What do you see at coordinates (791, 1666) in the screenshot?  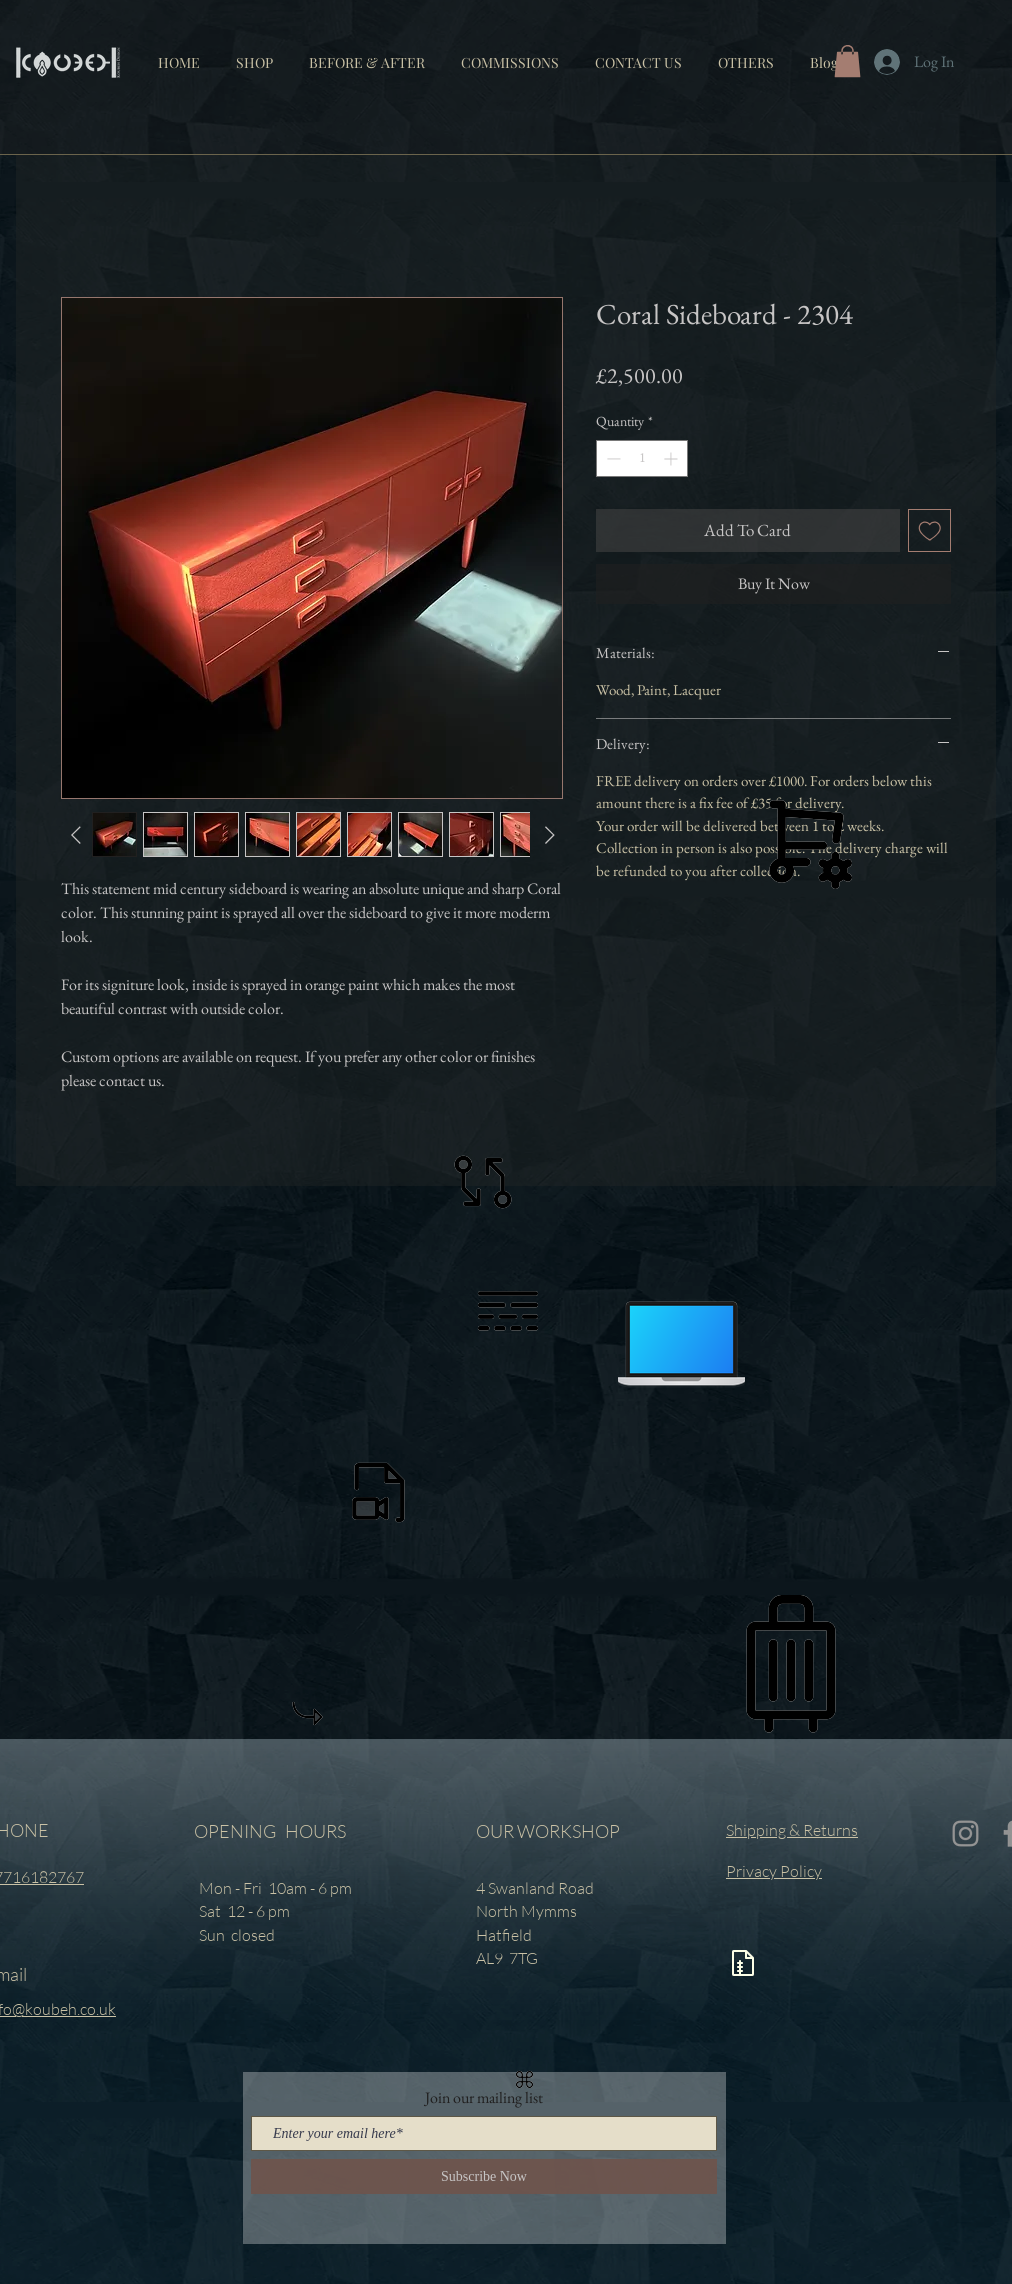 I see `access travel or trip planning features` at bounding box center [791, 1666].